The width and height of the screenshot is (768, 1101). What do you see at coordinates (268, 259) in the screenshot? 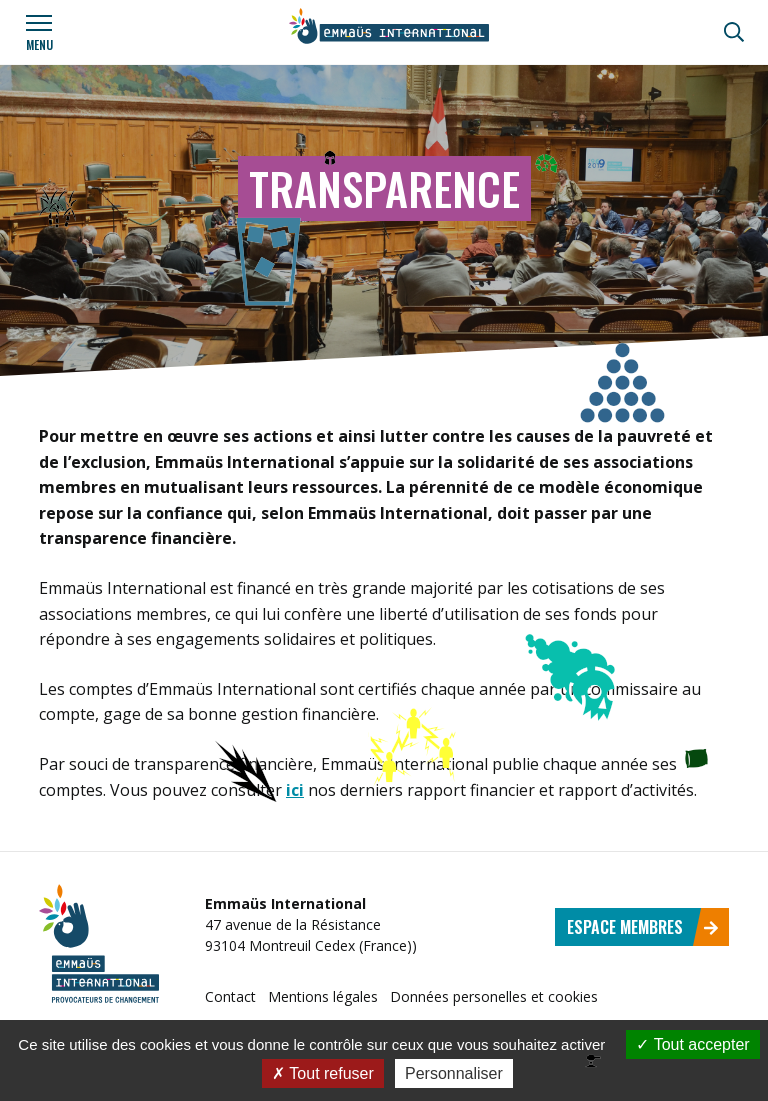
I see `add ice to your drink order` at bounding box center [268, 259].